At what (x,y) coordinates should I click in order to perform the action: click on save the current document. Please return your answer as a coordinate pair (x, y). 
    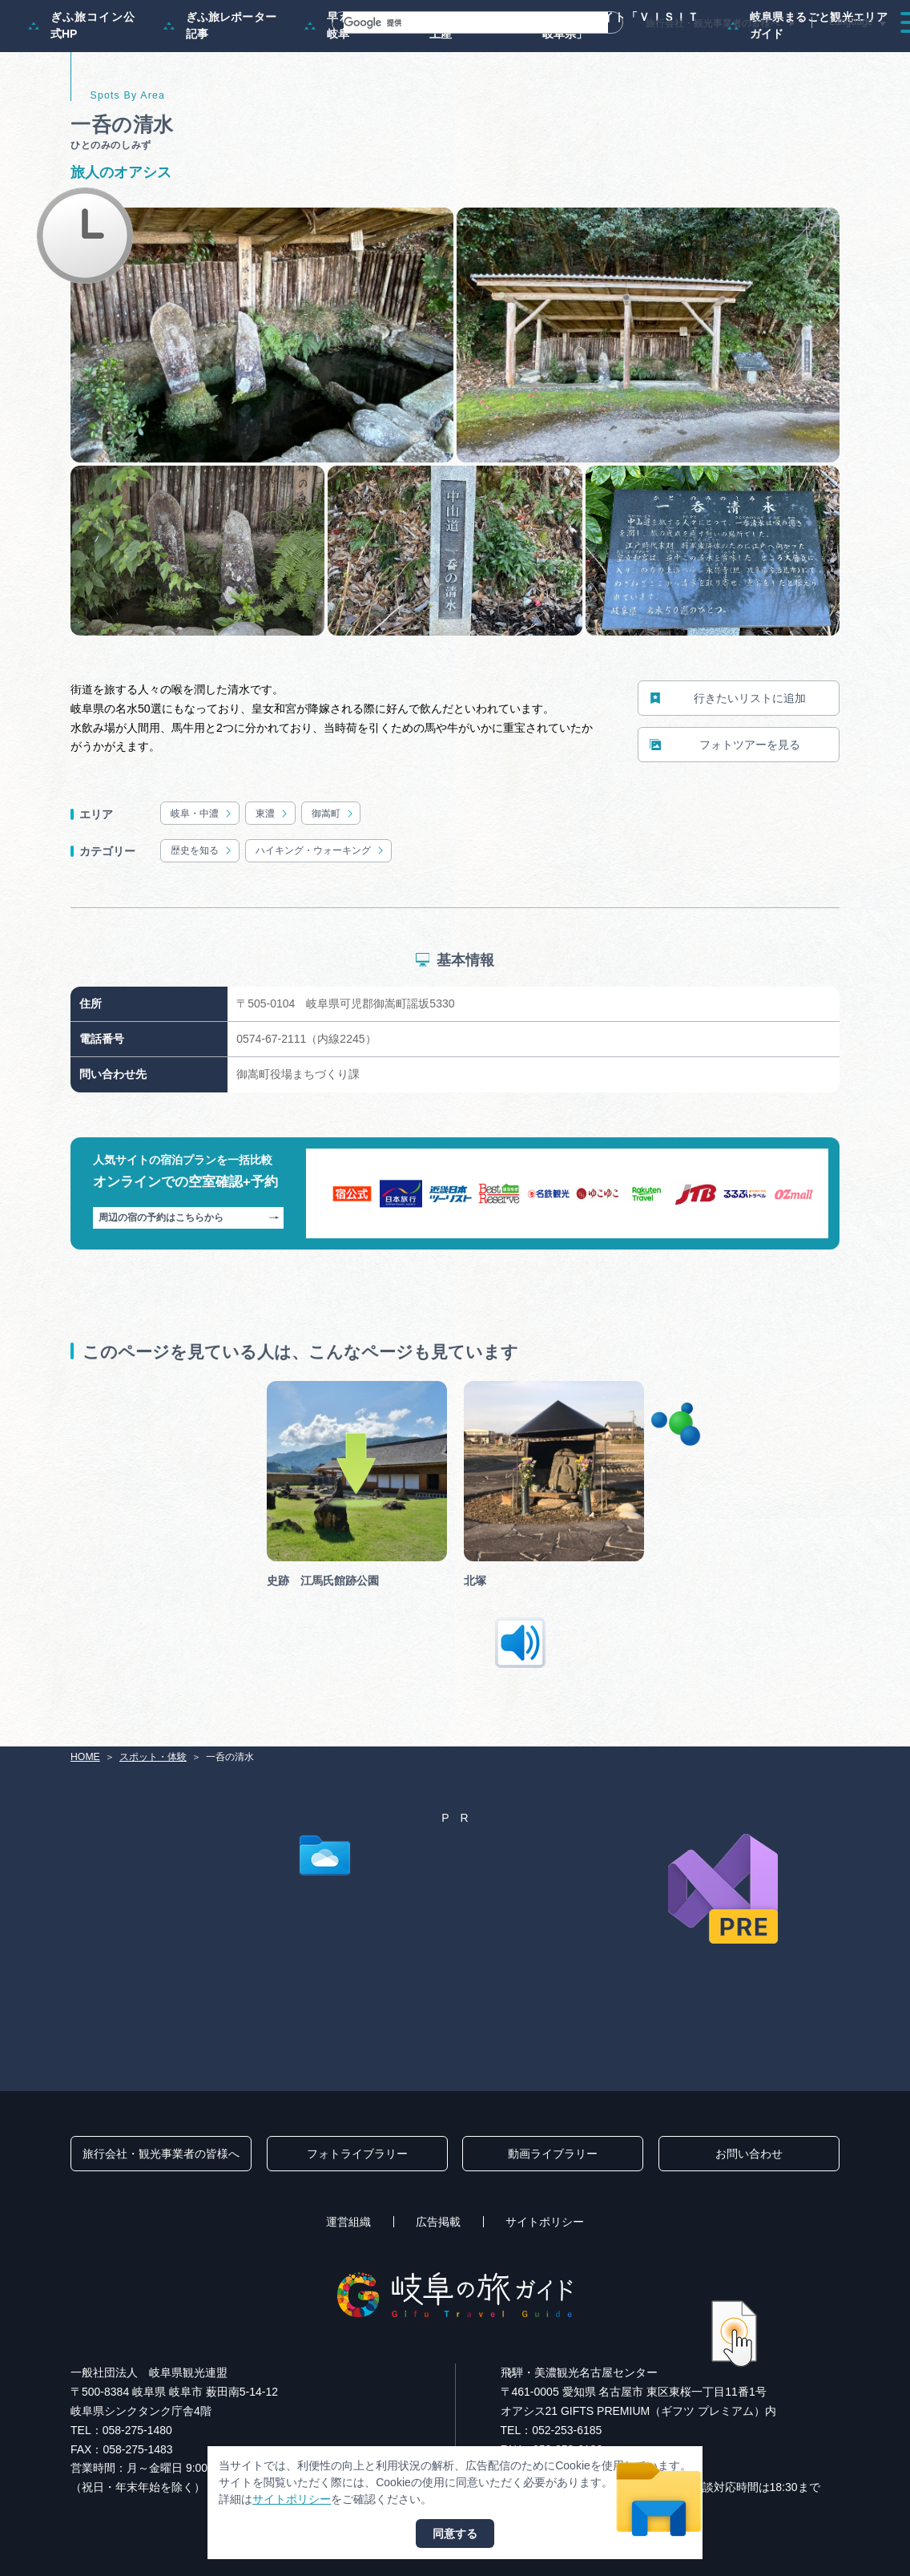
    Looking at the image, I should click on (356, 1465).